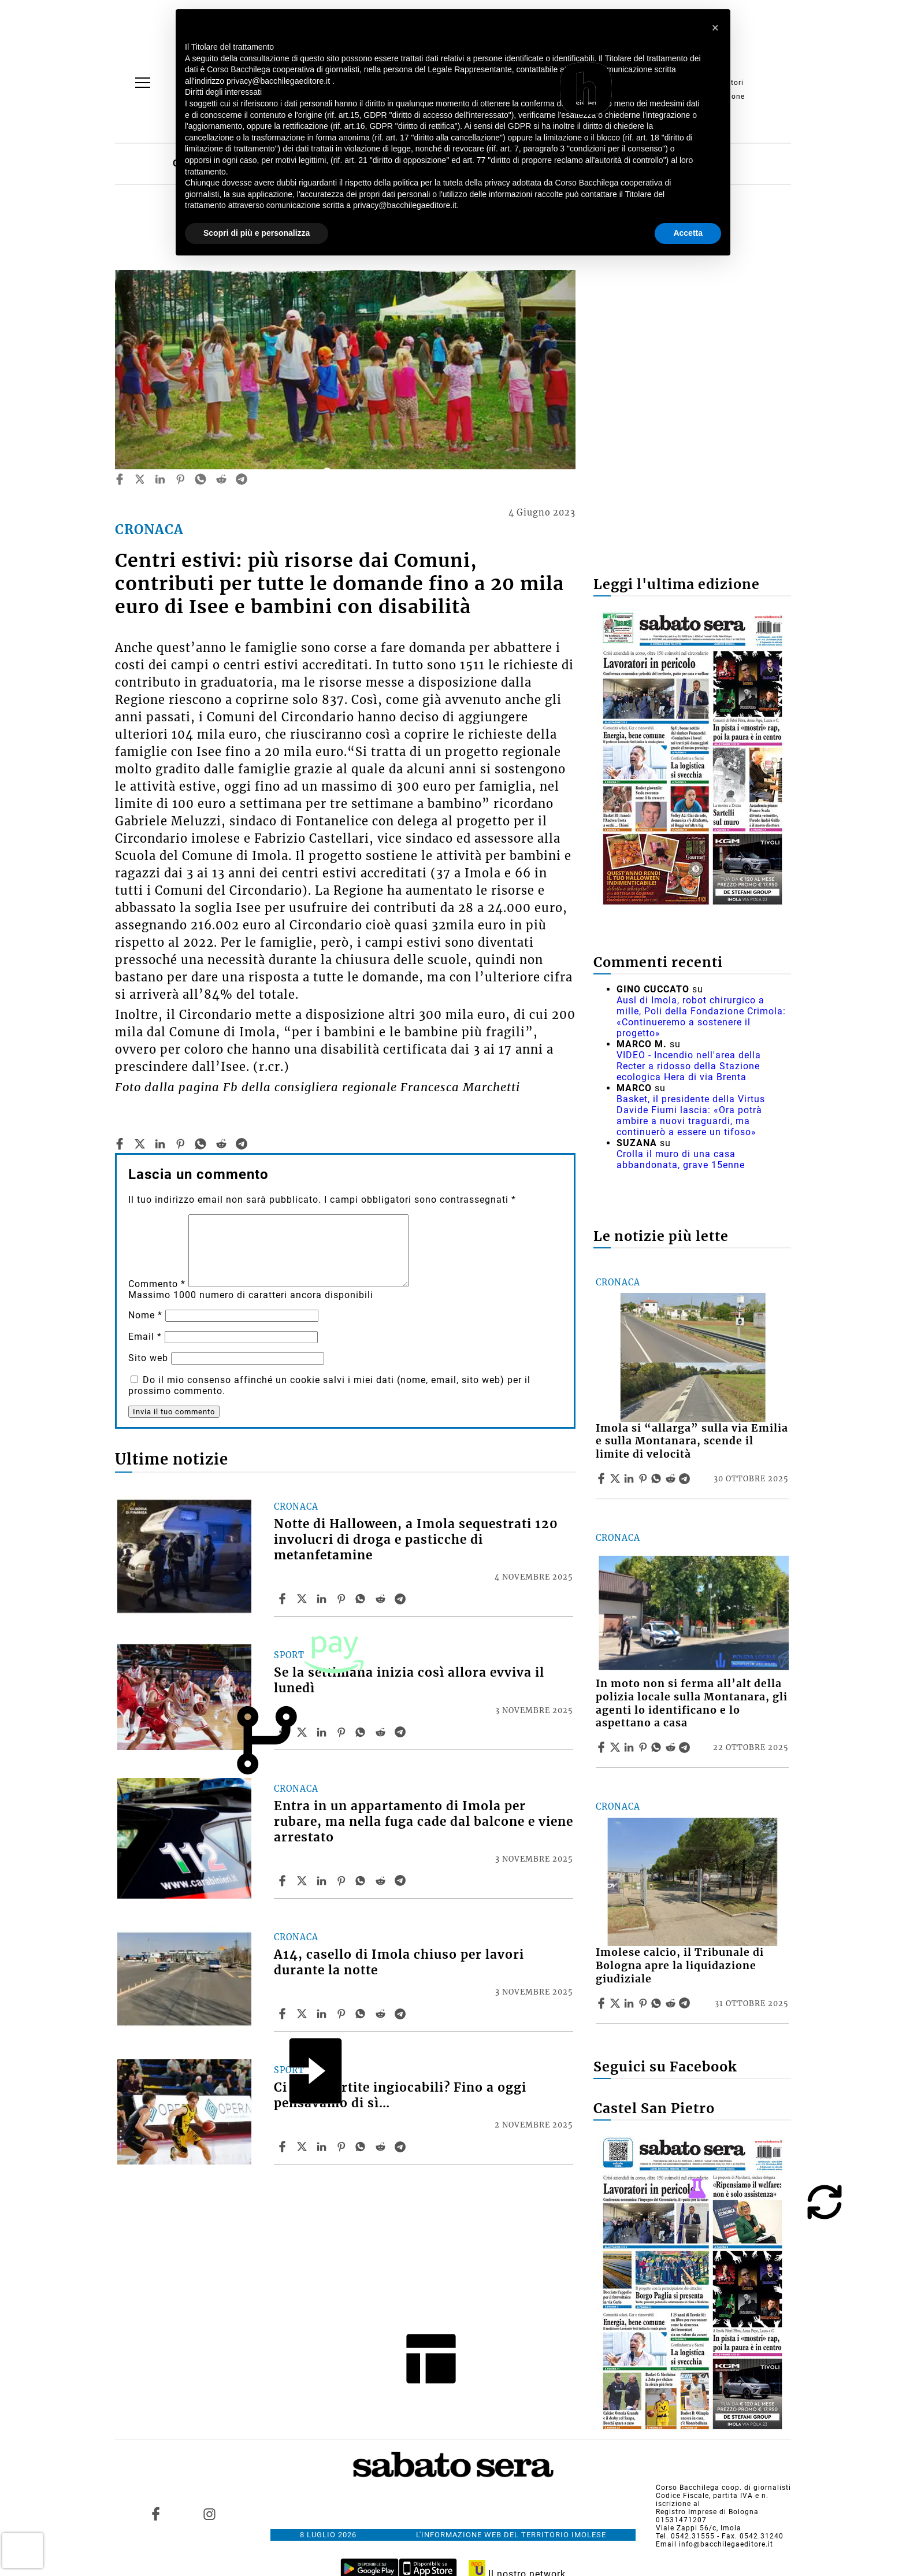  What do you see at coordinates (267, 1740) in the screenshot?
I see `view repository branches` at bounding box center [267, 1740].